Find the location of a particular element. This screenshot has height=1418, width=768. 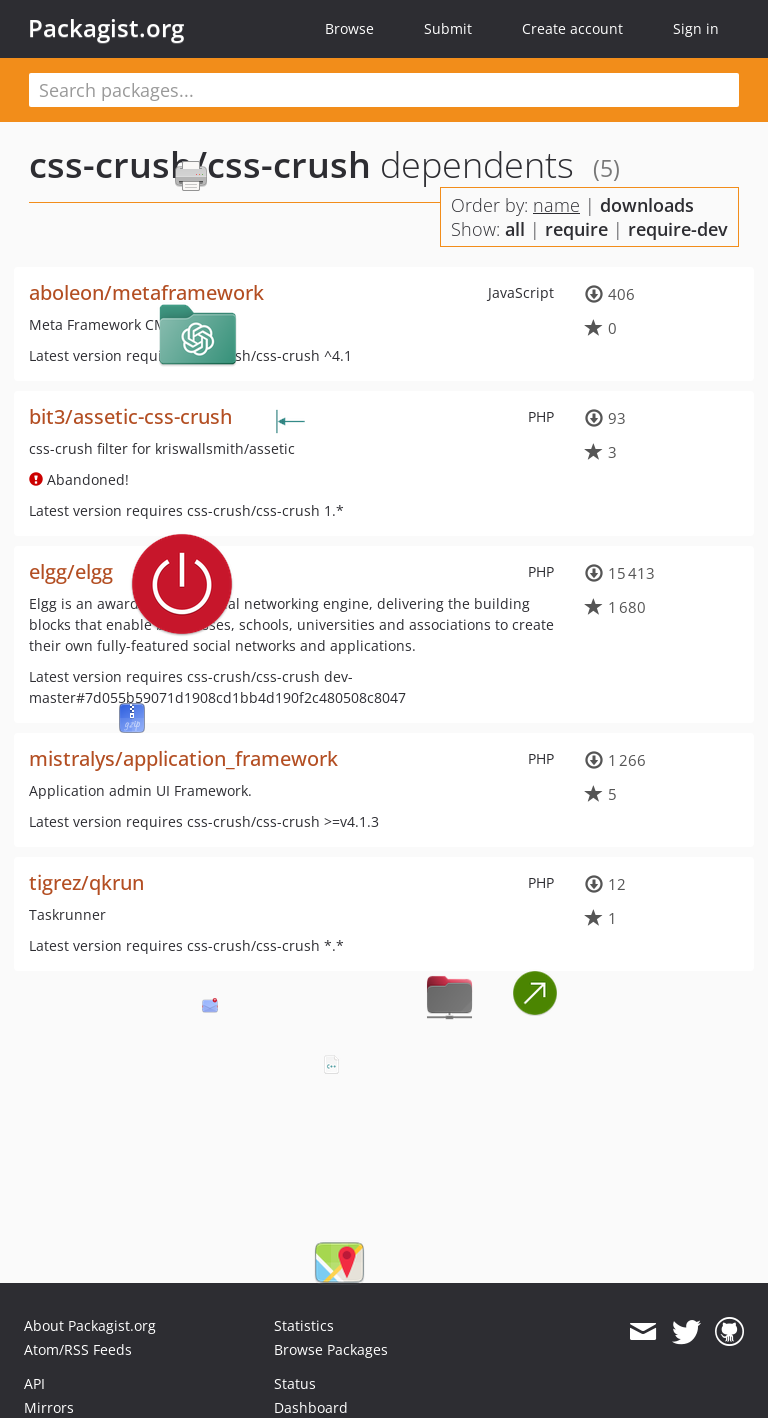

shut down or power off the system is located at coordinates (182, 584).